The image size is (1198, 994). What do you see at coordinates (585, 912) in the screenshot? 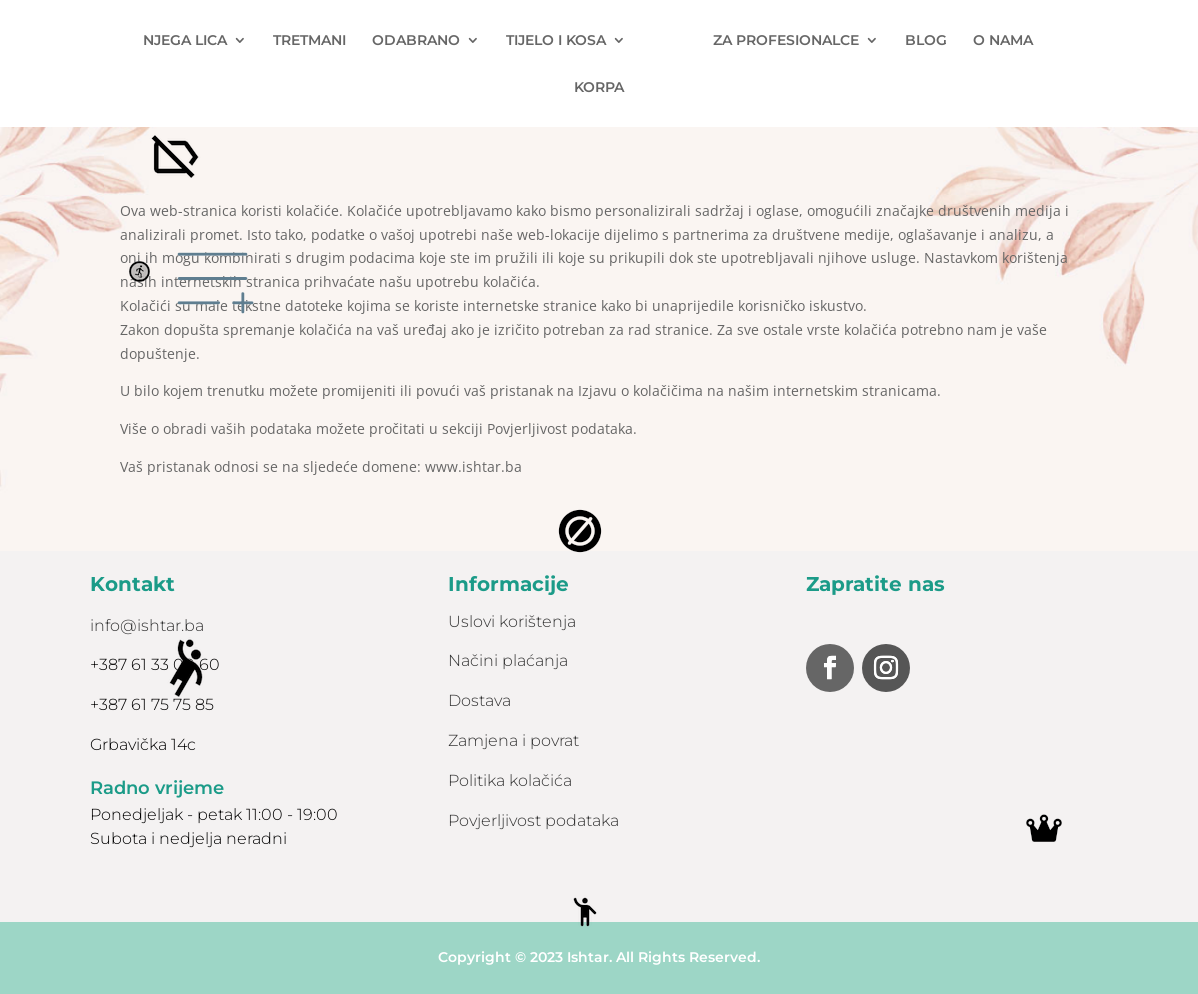
I see `access social or people-related features` at bounding box center [585, 912].